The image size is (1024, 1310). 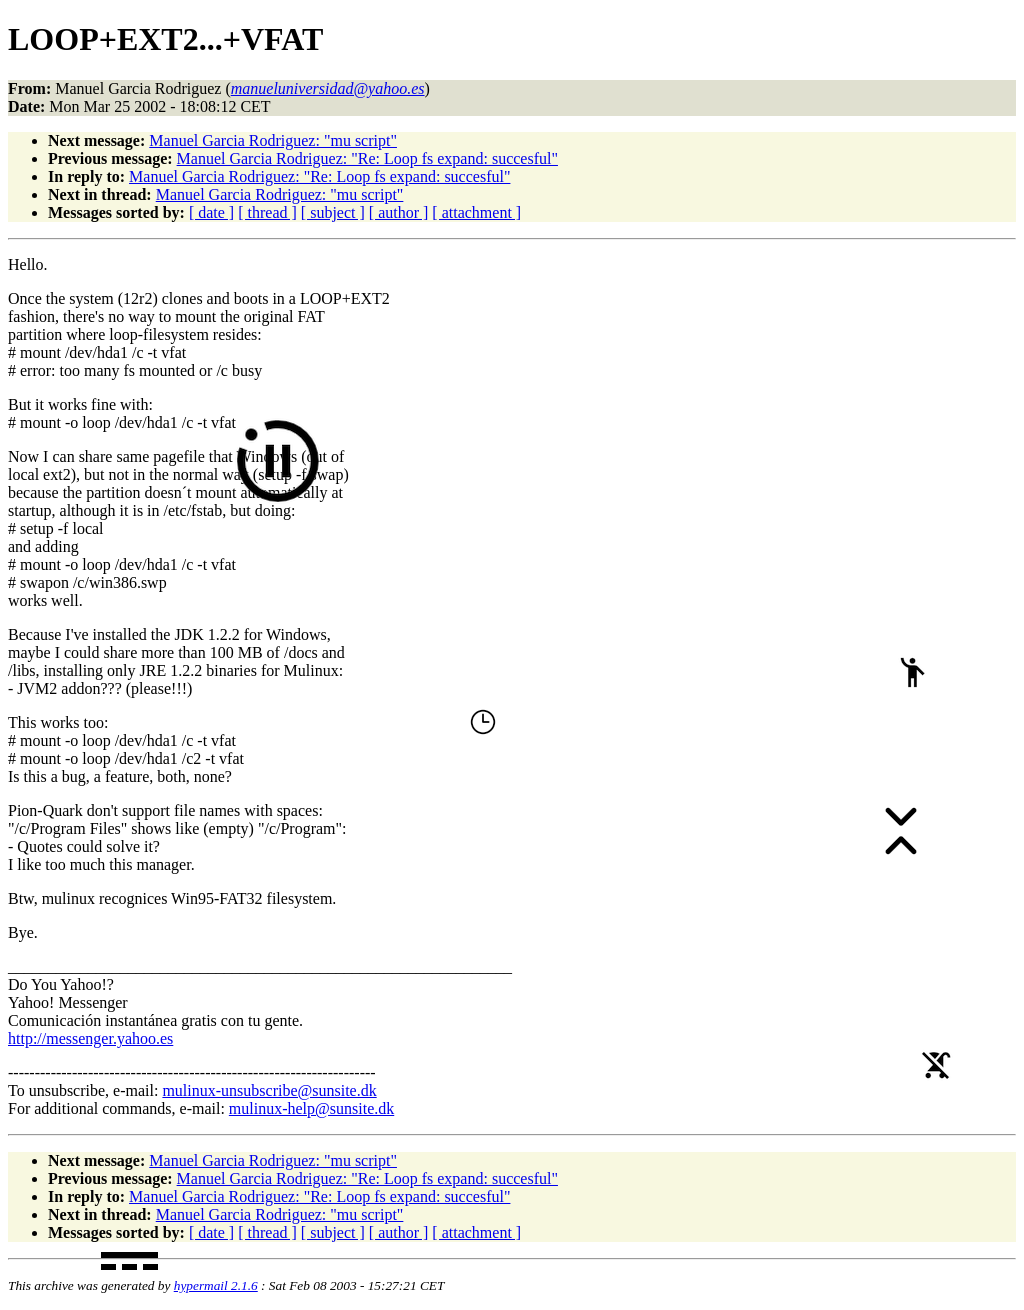 What do you see at coordinates (131, 1261) in the screenshot?
I see `hardware power input or connector port` at bounding box center [131, 1261].